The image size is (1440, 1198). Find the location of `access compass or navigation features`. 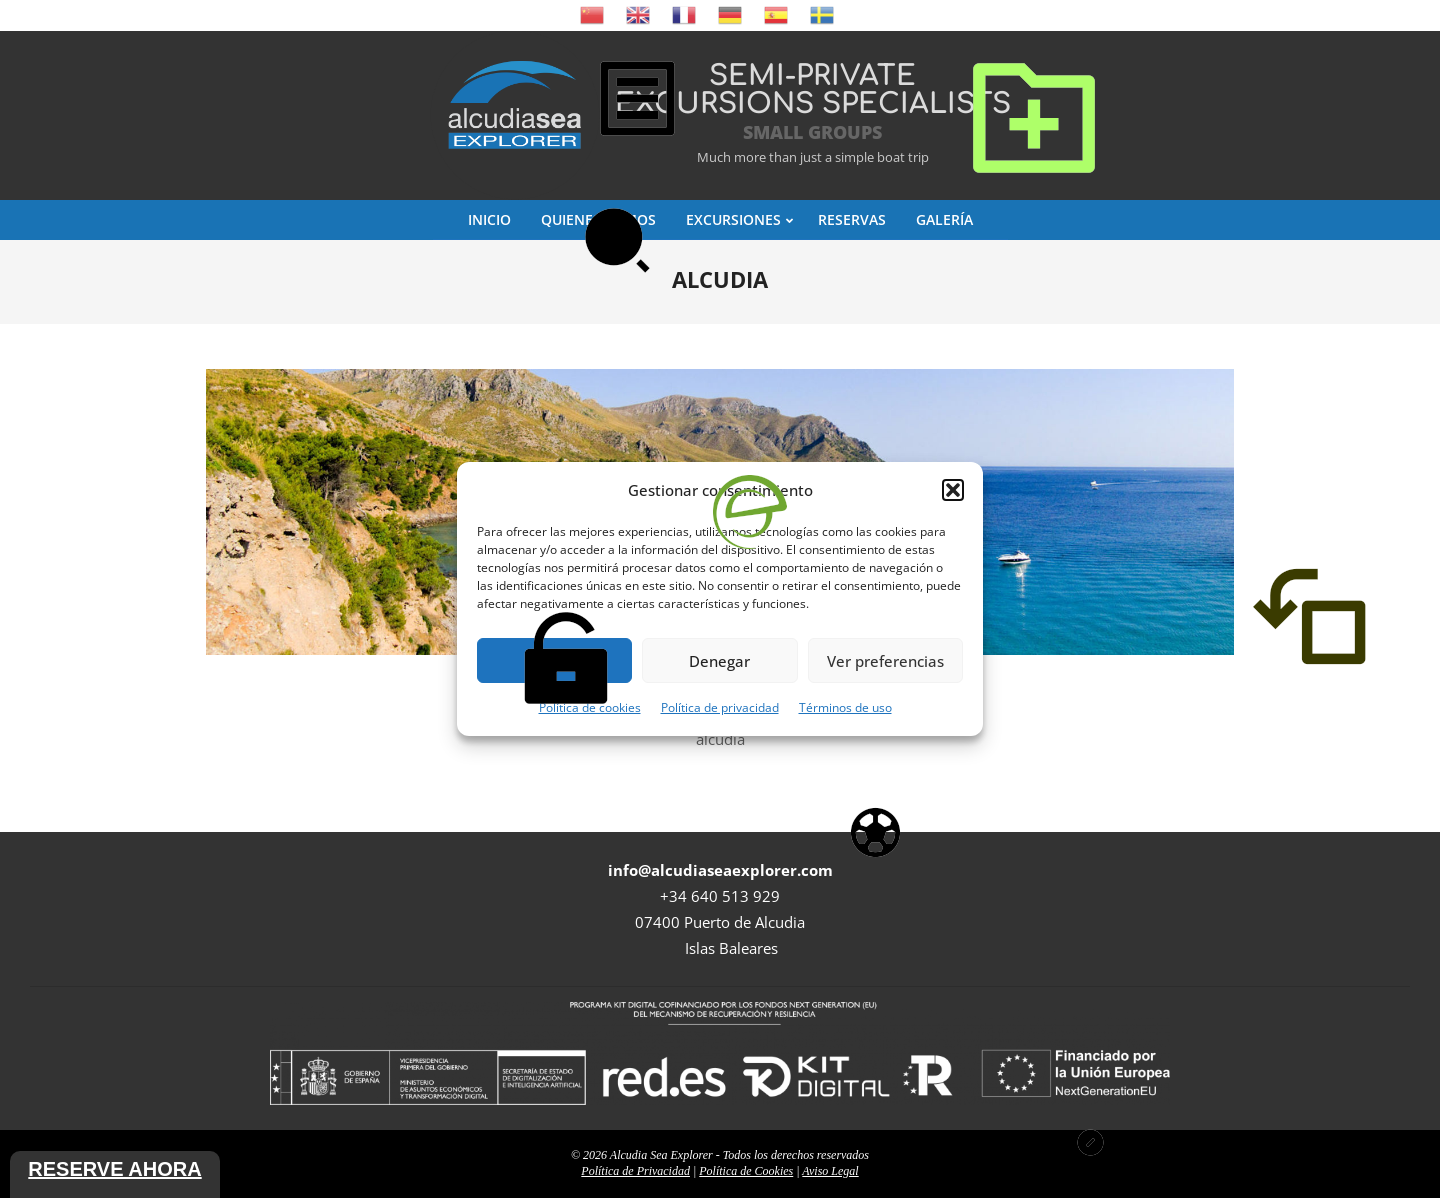

access compass or navigation features is located at coordinates (1090, 1142).